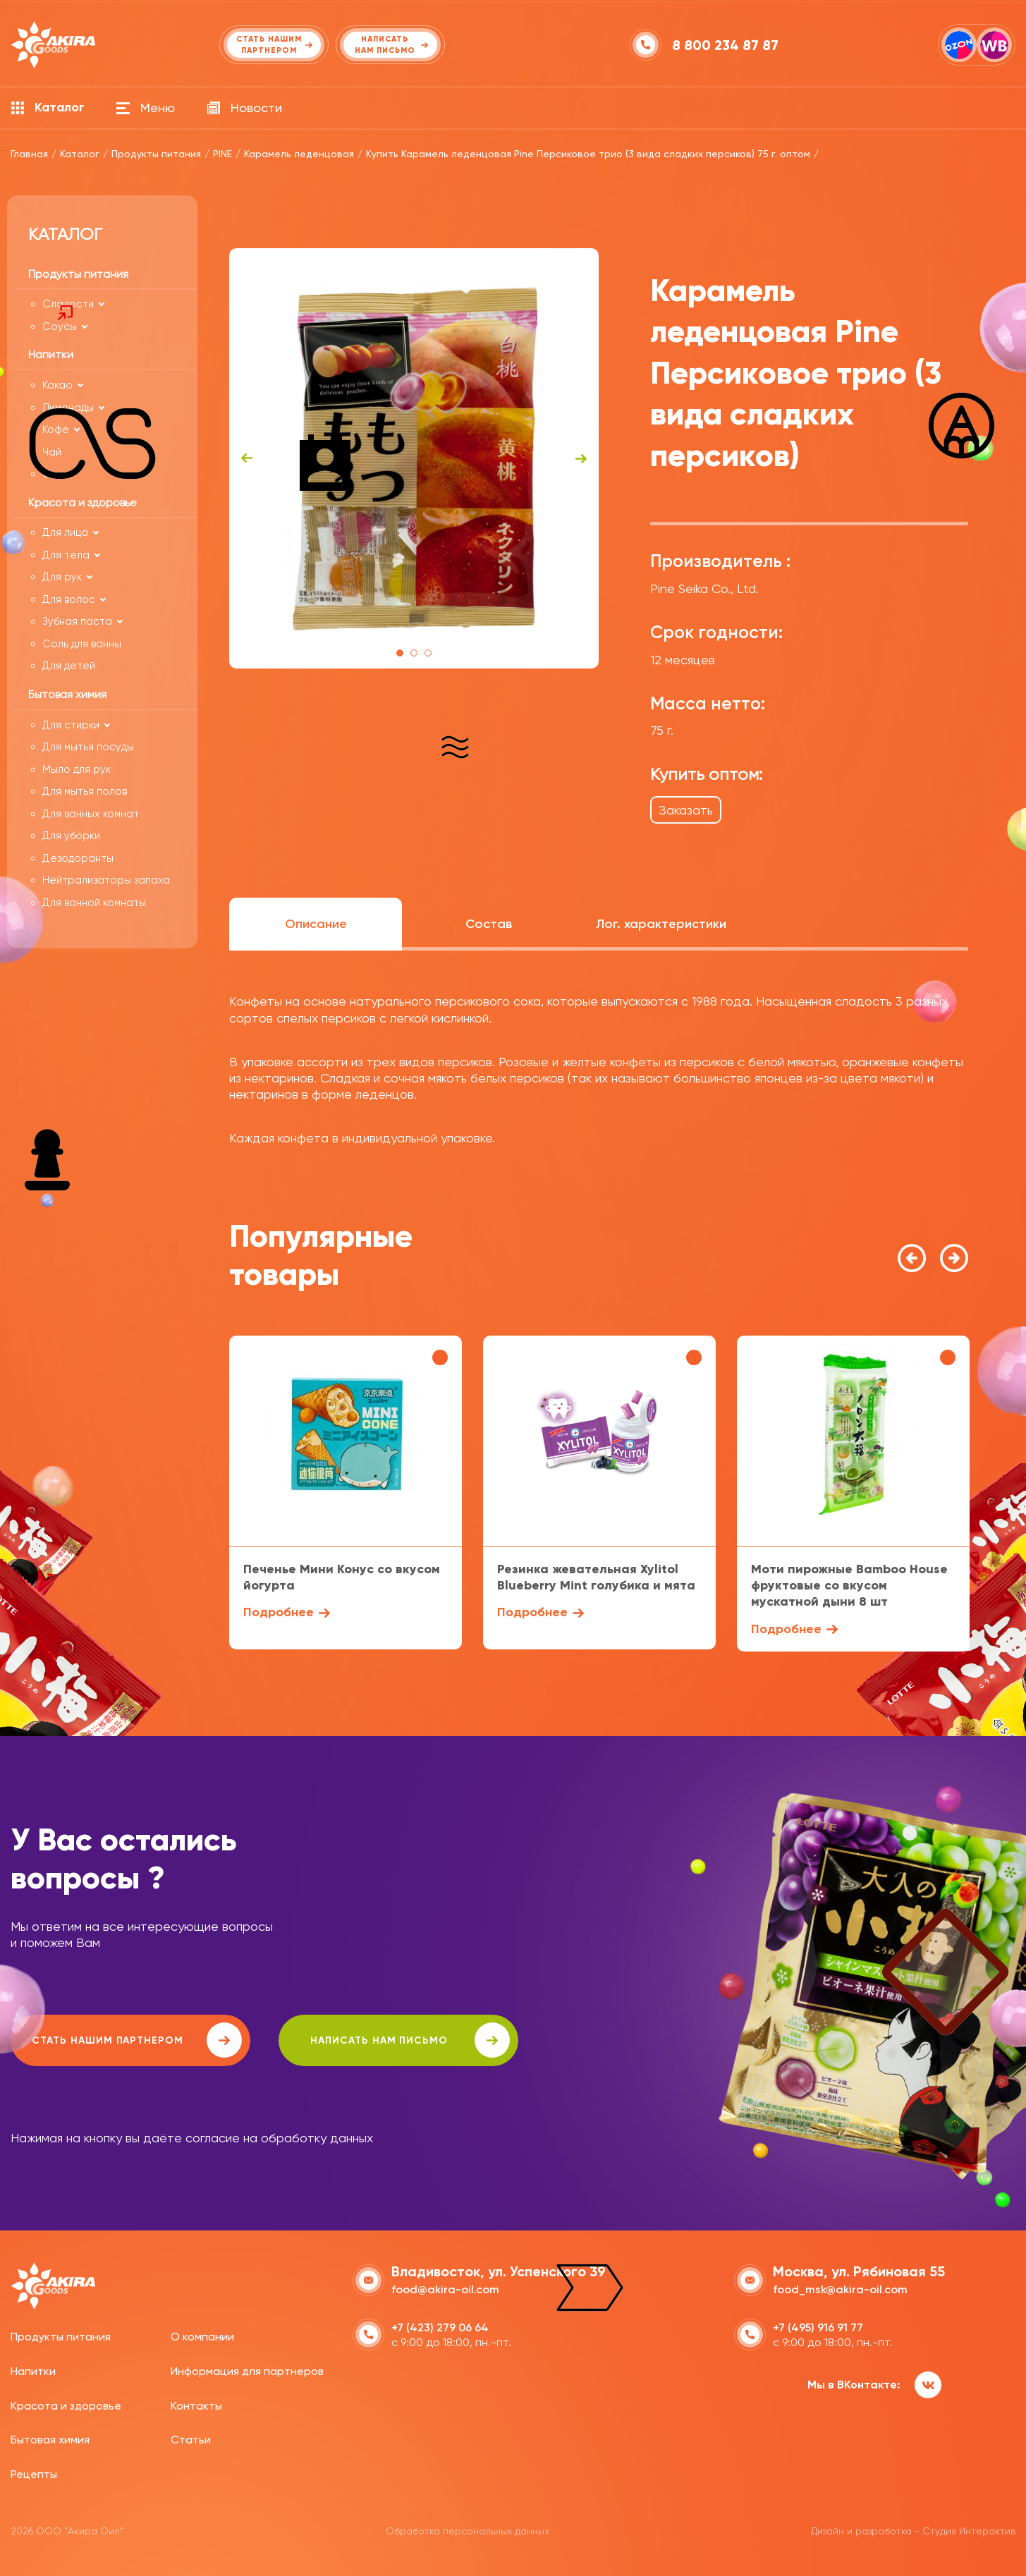 Image resolution: width=1026 pixels, height=2576 pixels. What do you see at coordinates (325, 465) in the screenshot?
I see `view contact's calendar or schedule` at bounding box center [325, 465].